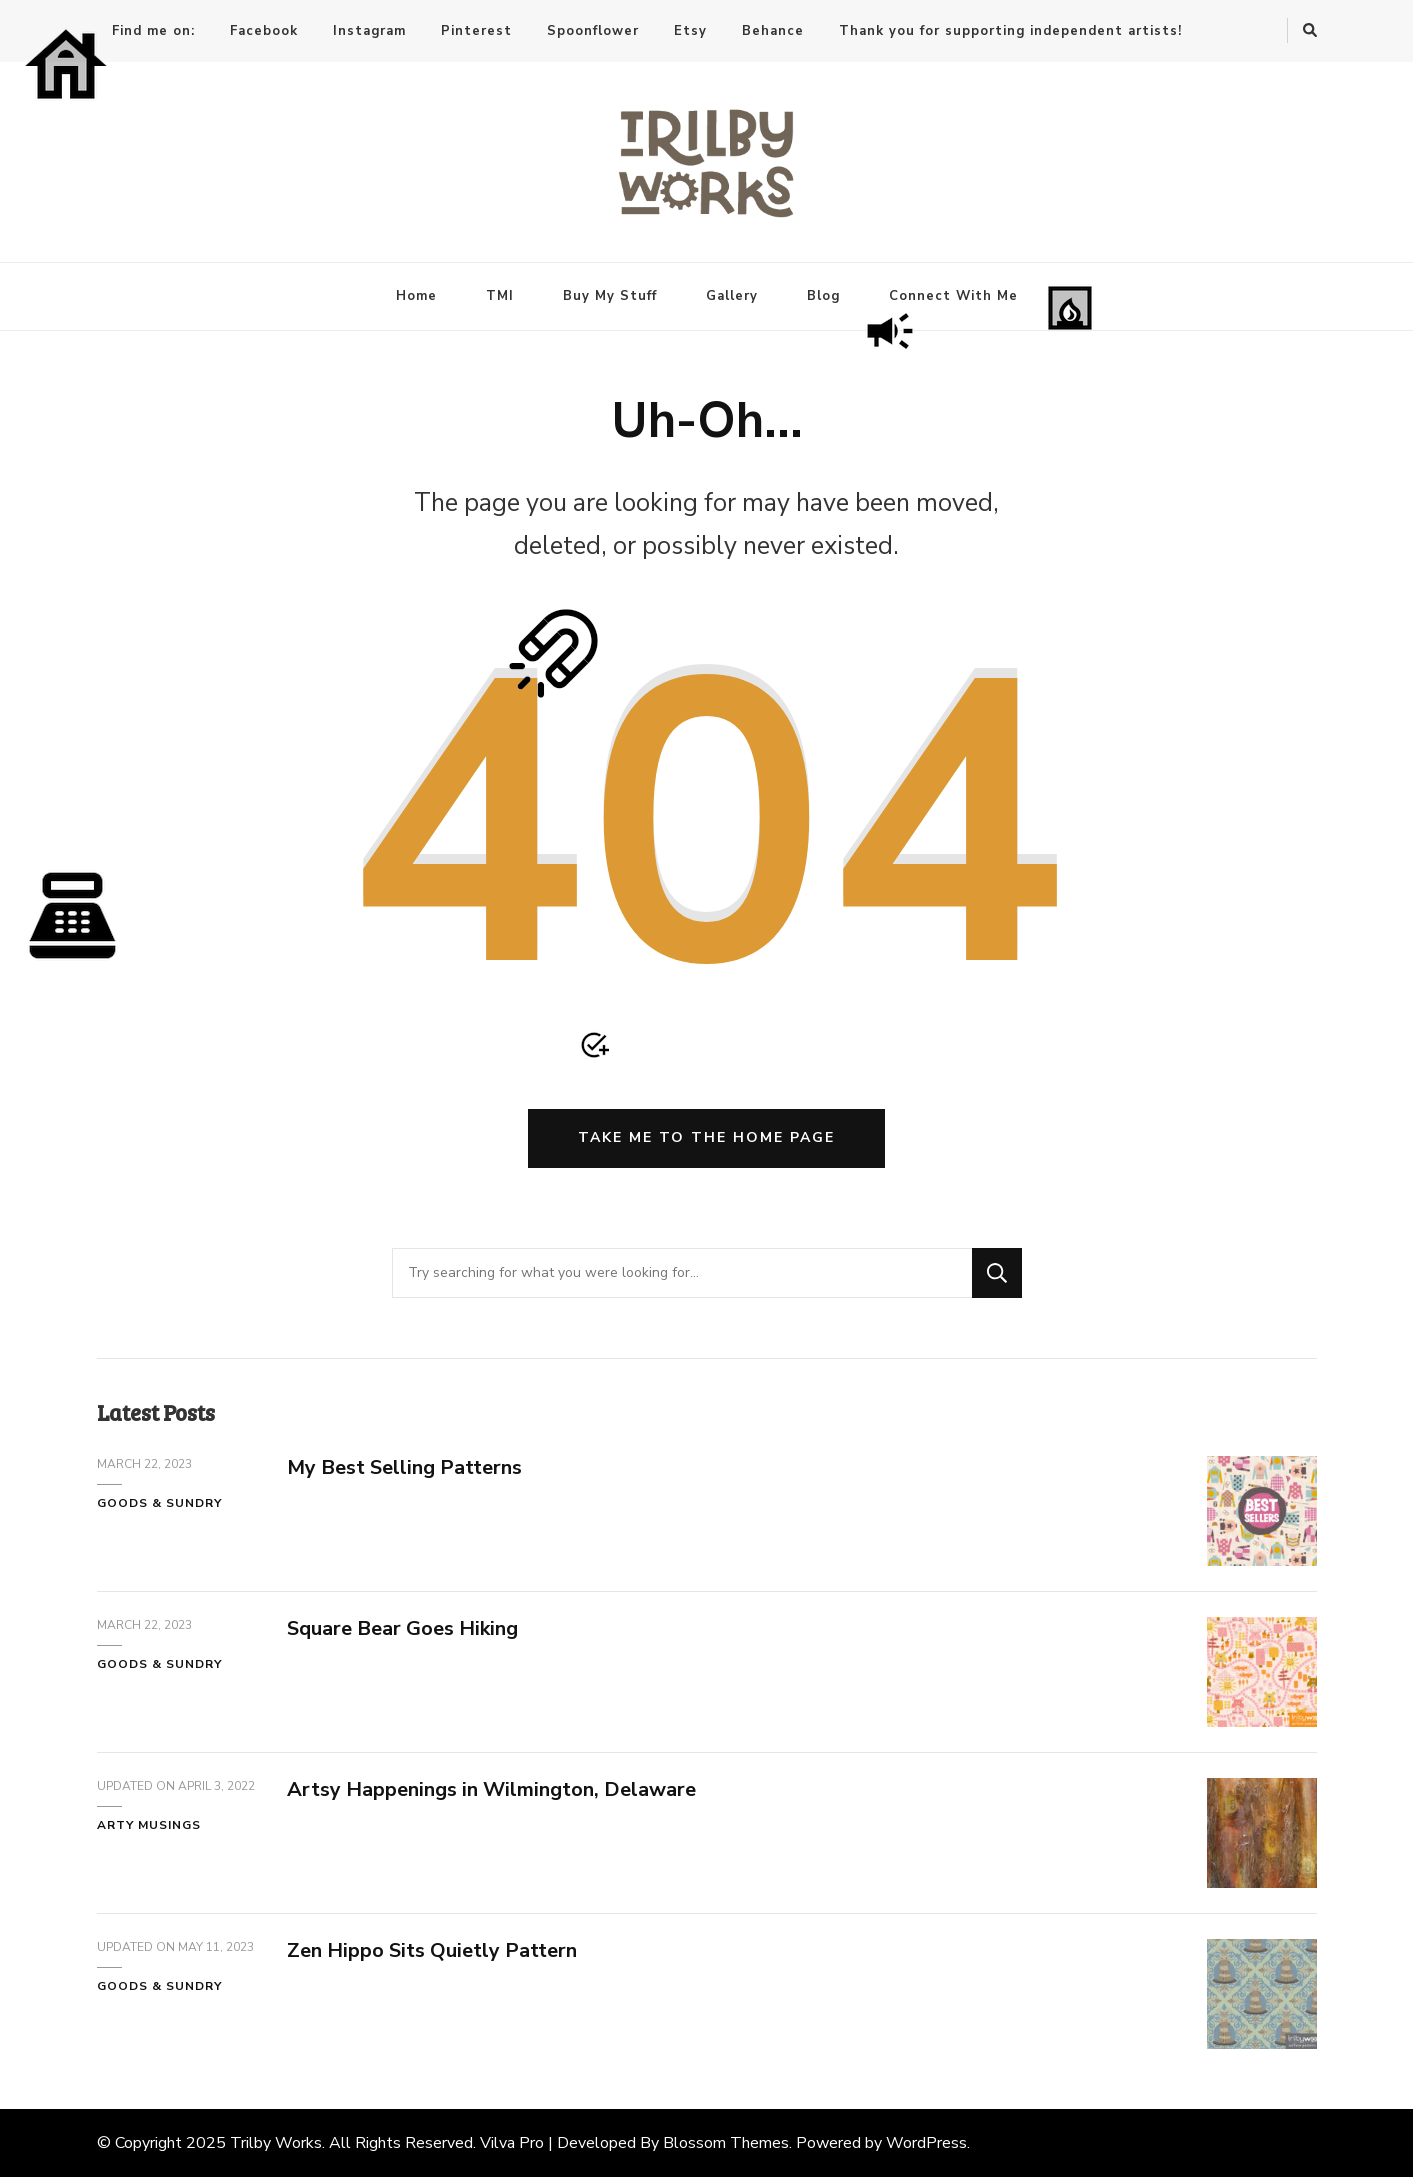 The height and width of the screenshot is (2177, 1413). What do you see at coordinates (890, 331) in the screenshot?
I see `view announcements or notifications` at bounding box center [890, 331].